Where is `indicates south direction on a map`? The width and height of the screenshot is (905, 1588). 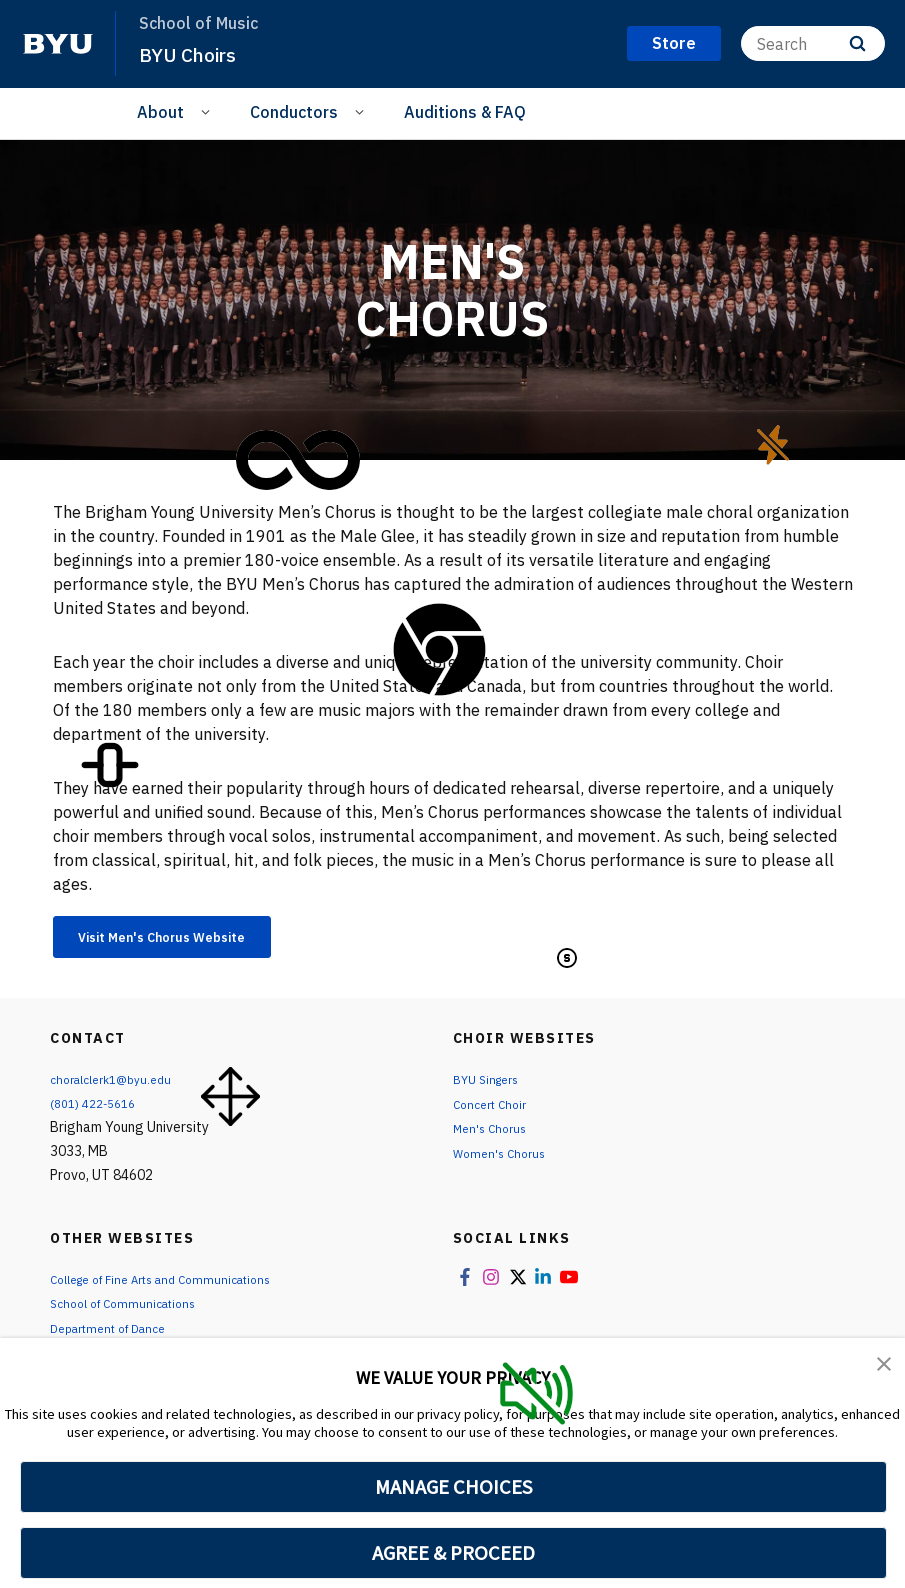
indicates south direction on a map is located at coordinates (567, 958).